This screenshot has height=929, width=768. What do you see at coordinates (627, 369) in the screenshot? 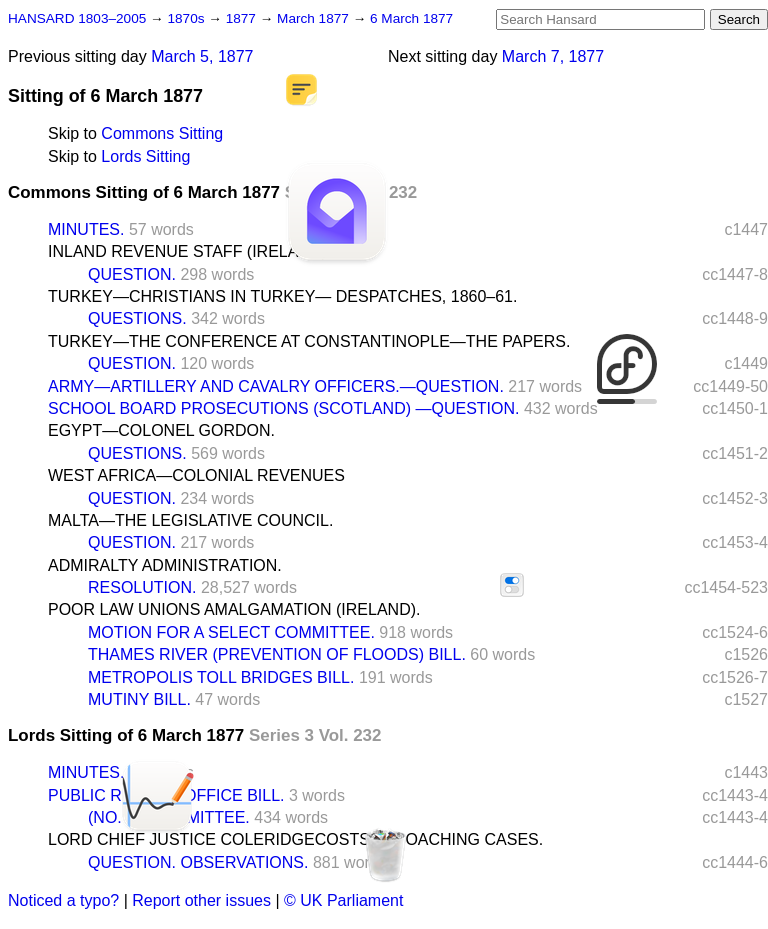
I see `launch fedora linux installer` at bounding box center [627, 369].